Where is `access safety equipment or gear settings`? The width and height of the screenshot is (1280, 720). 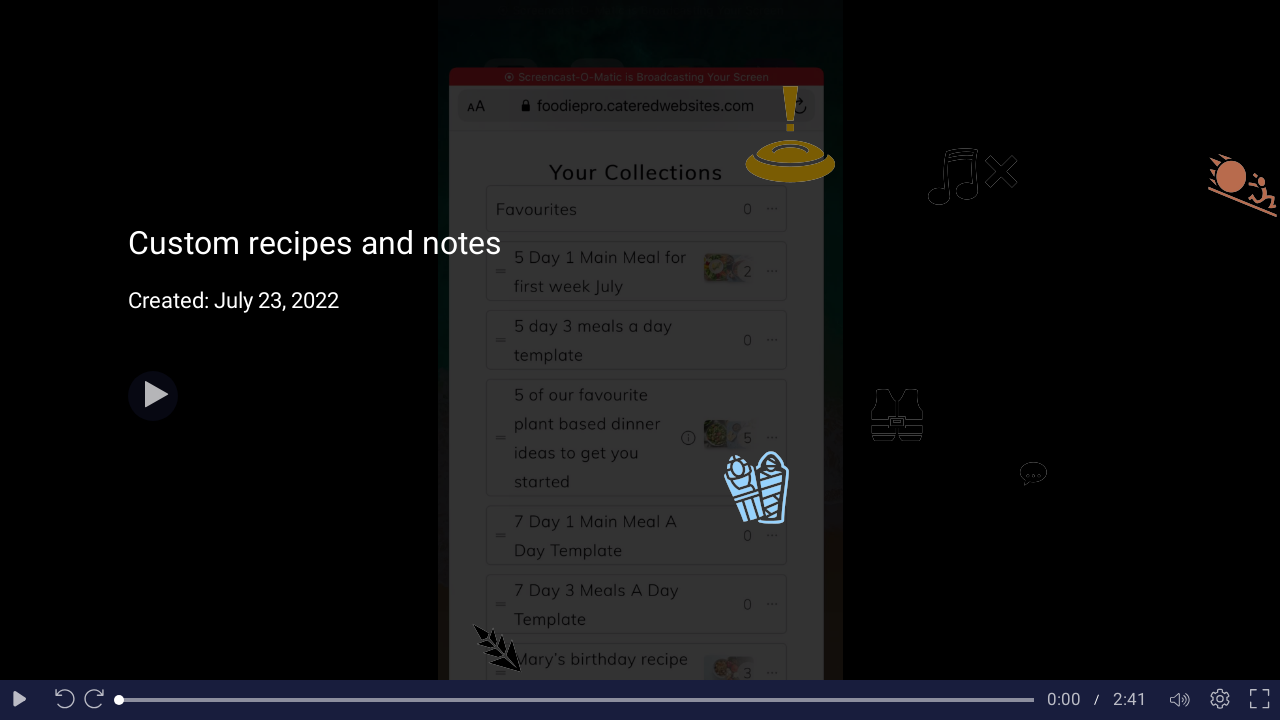 access safety equipment or gear settings is located at coordinates (897, 415).